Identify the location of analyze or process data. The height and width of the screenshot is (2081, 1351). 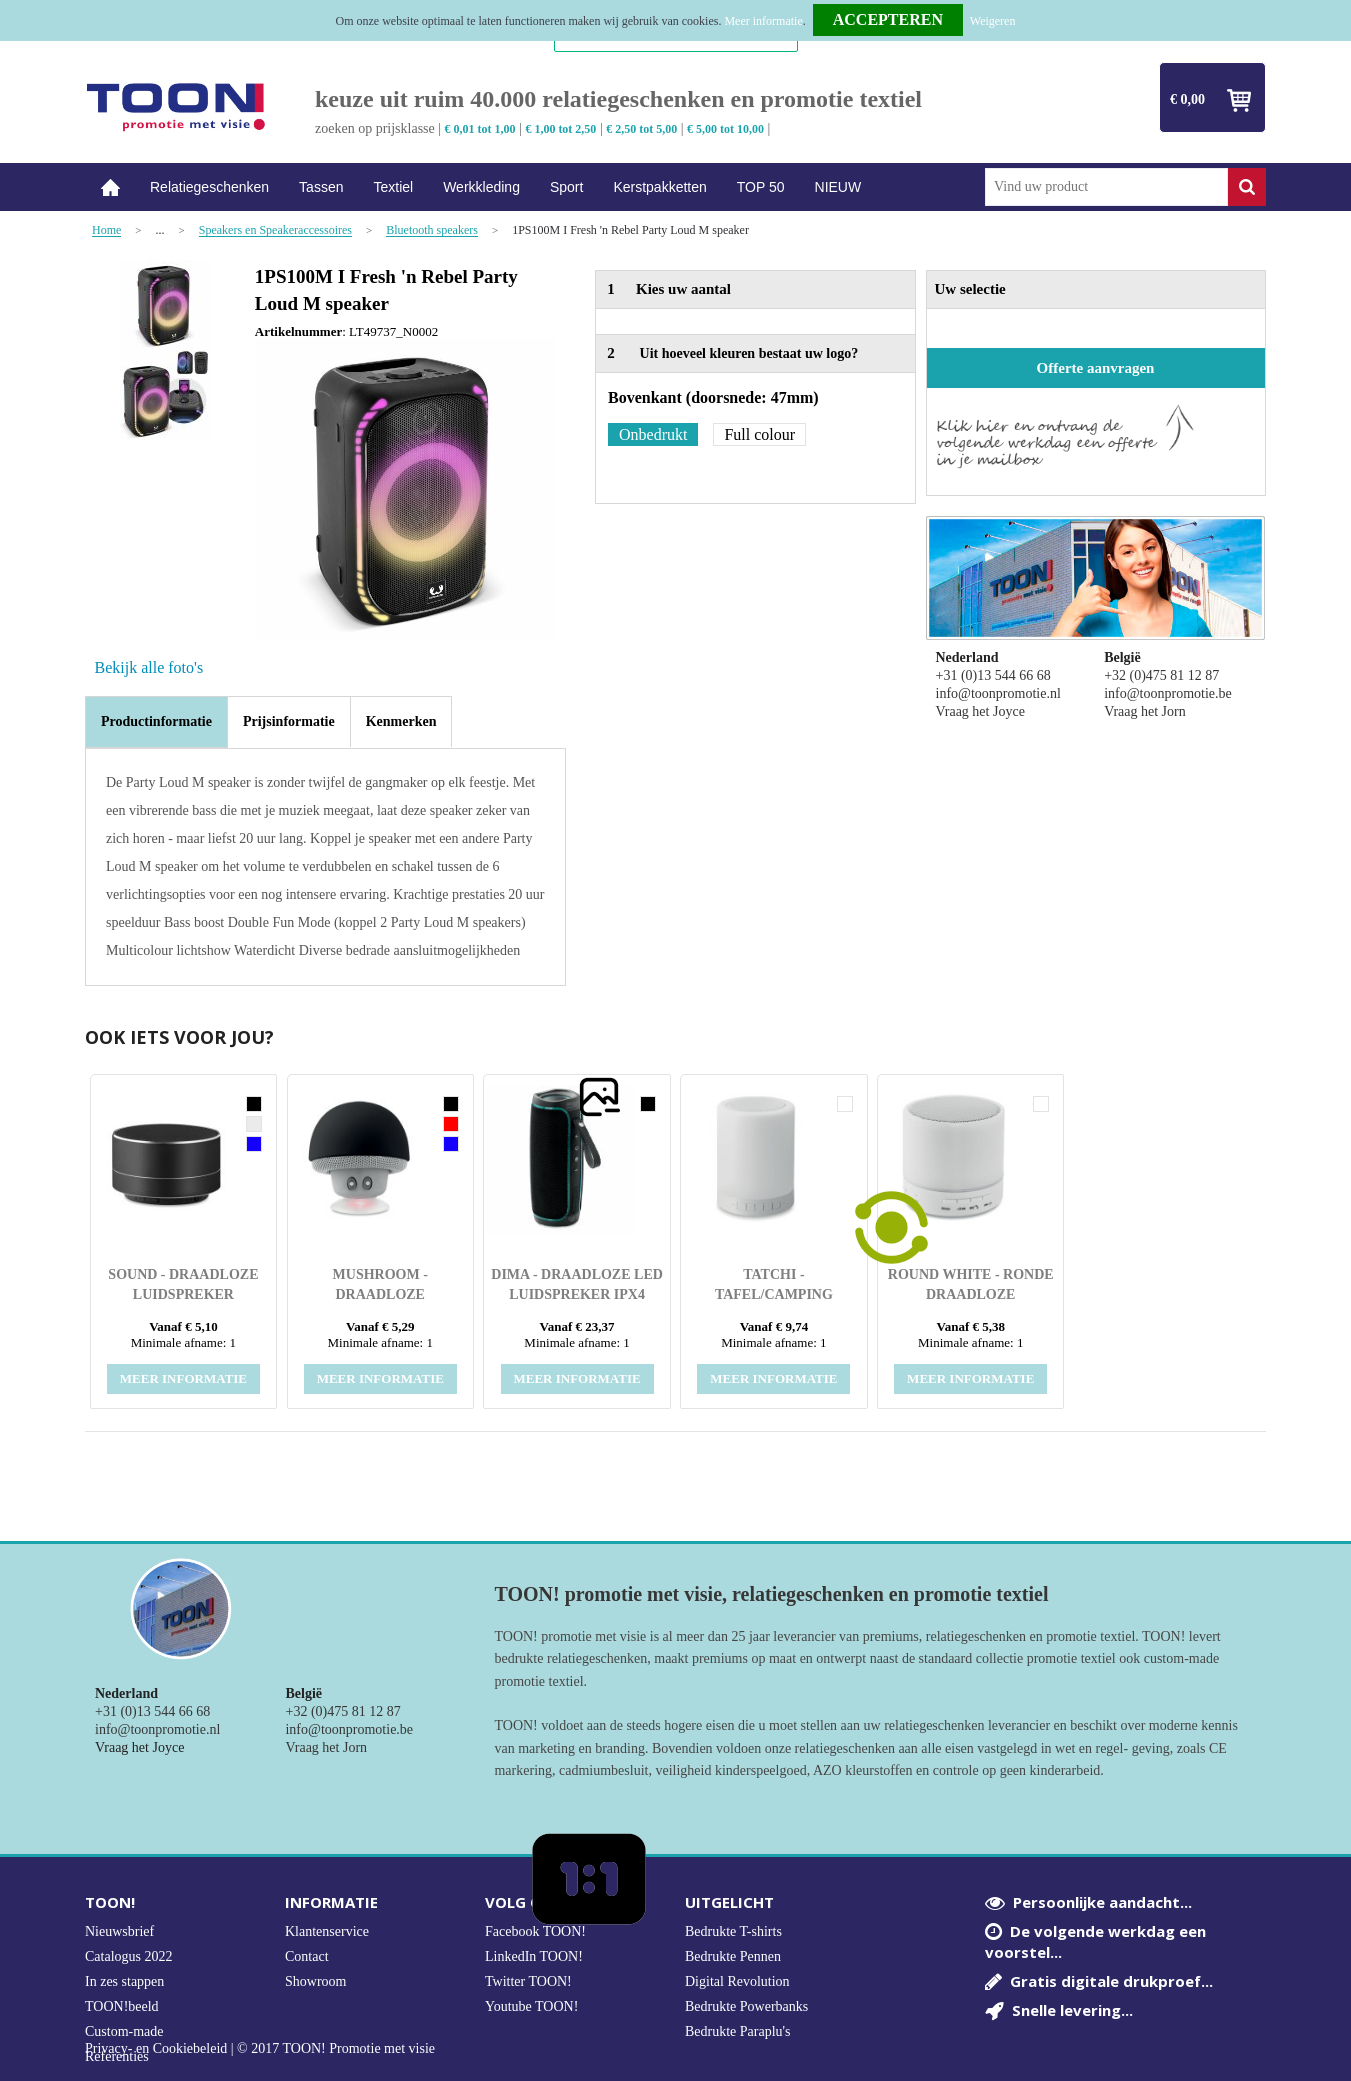
(891, 1227).